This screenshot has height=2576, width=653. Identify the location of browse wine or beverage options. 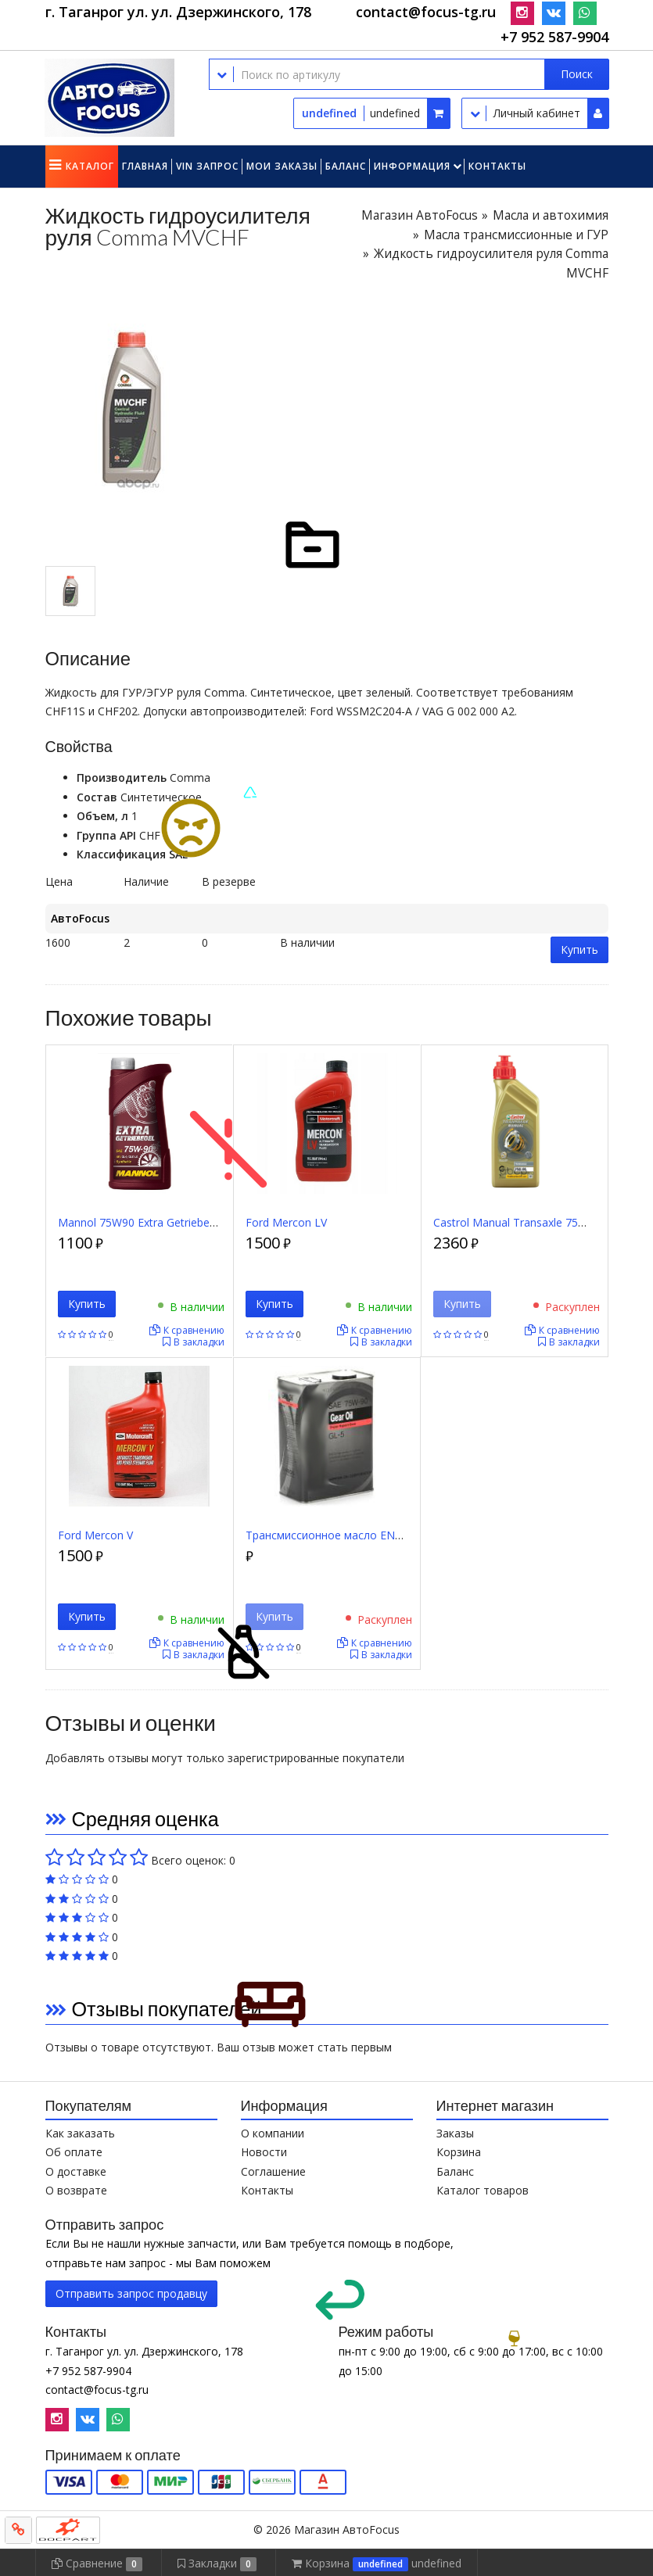
(514, 2338).